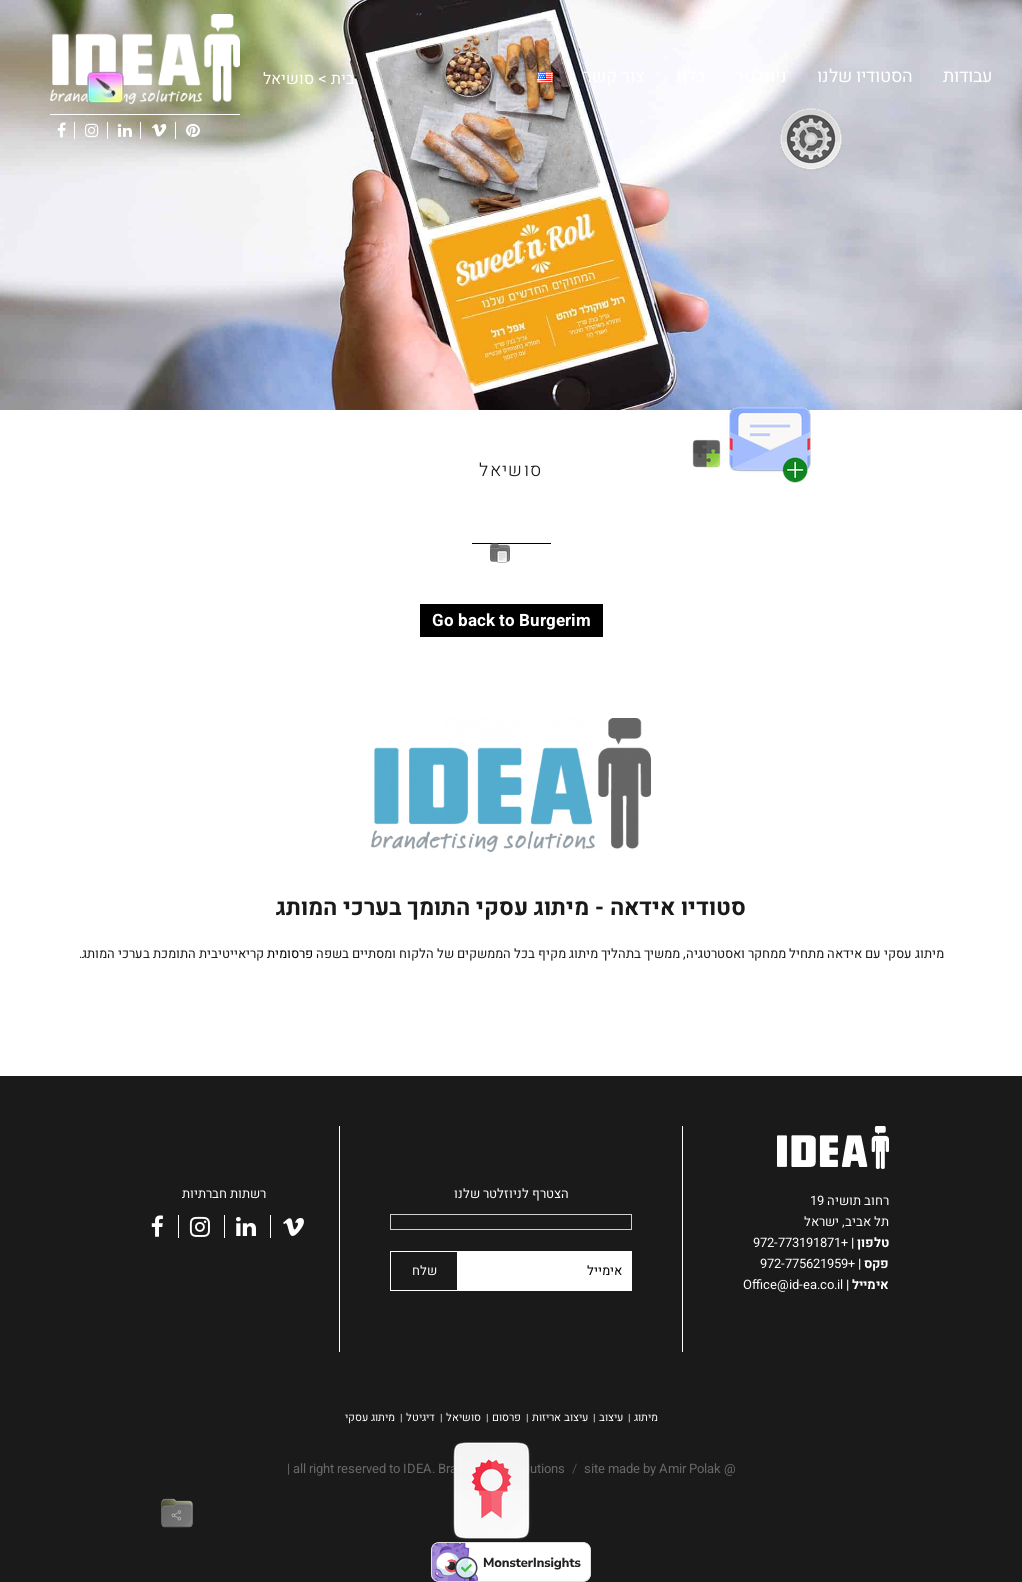  Describe the element at coordinates (770, 439) in the screenshot. I see `compose a new email message` at that location.